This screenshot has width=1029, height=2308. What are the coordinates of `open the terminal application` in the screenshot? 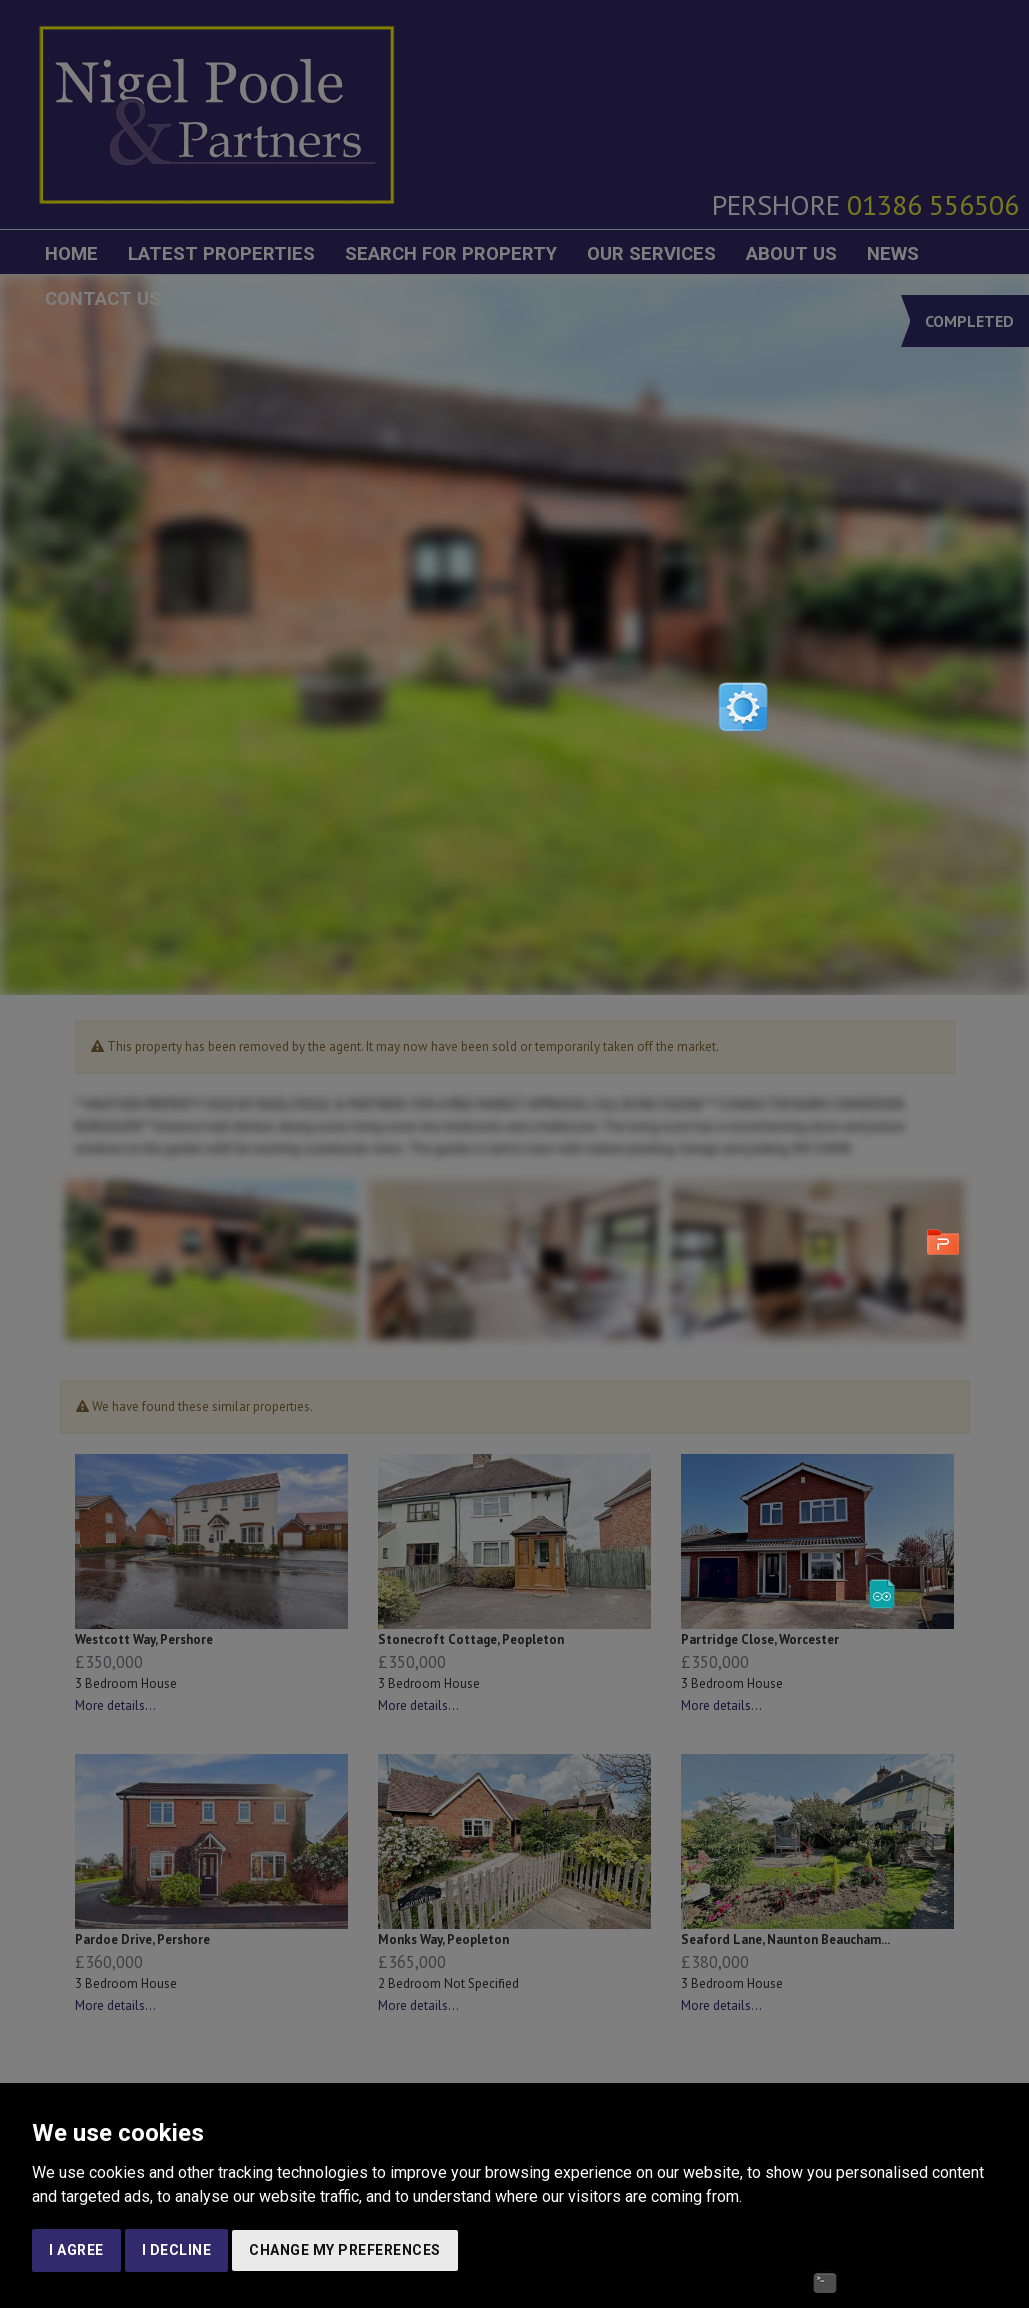 It's located at (825, 2283).